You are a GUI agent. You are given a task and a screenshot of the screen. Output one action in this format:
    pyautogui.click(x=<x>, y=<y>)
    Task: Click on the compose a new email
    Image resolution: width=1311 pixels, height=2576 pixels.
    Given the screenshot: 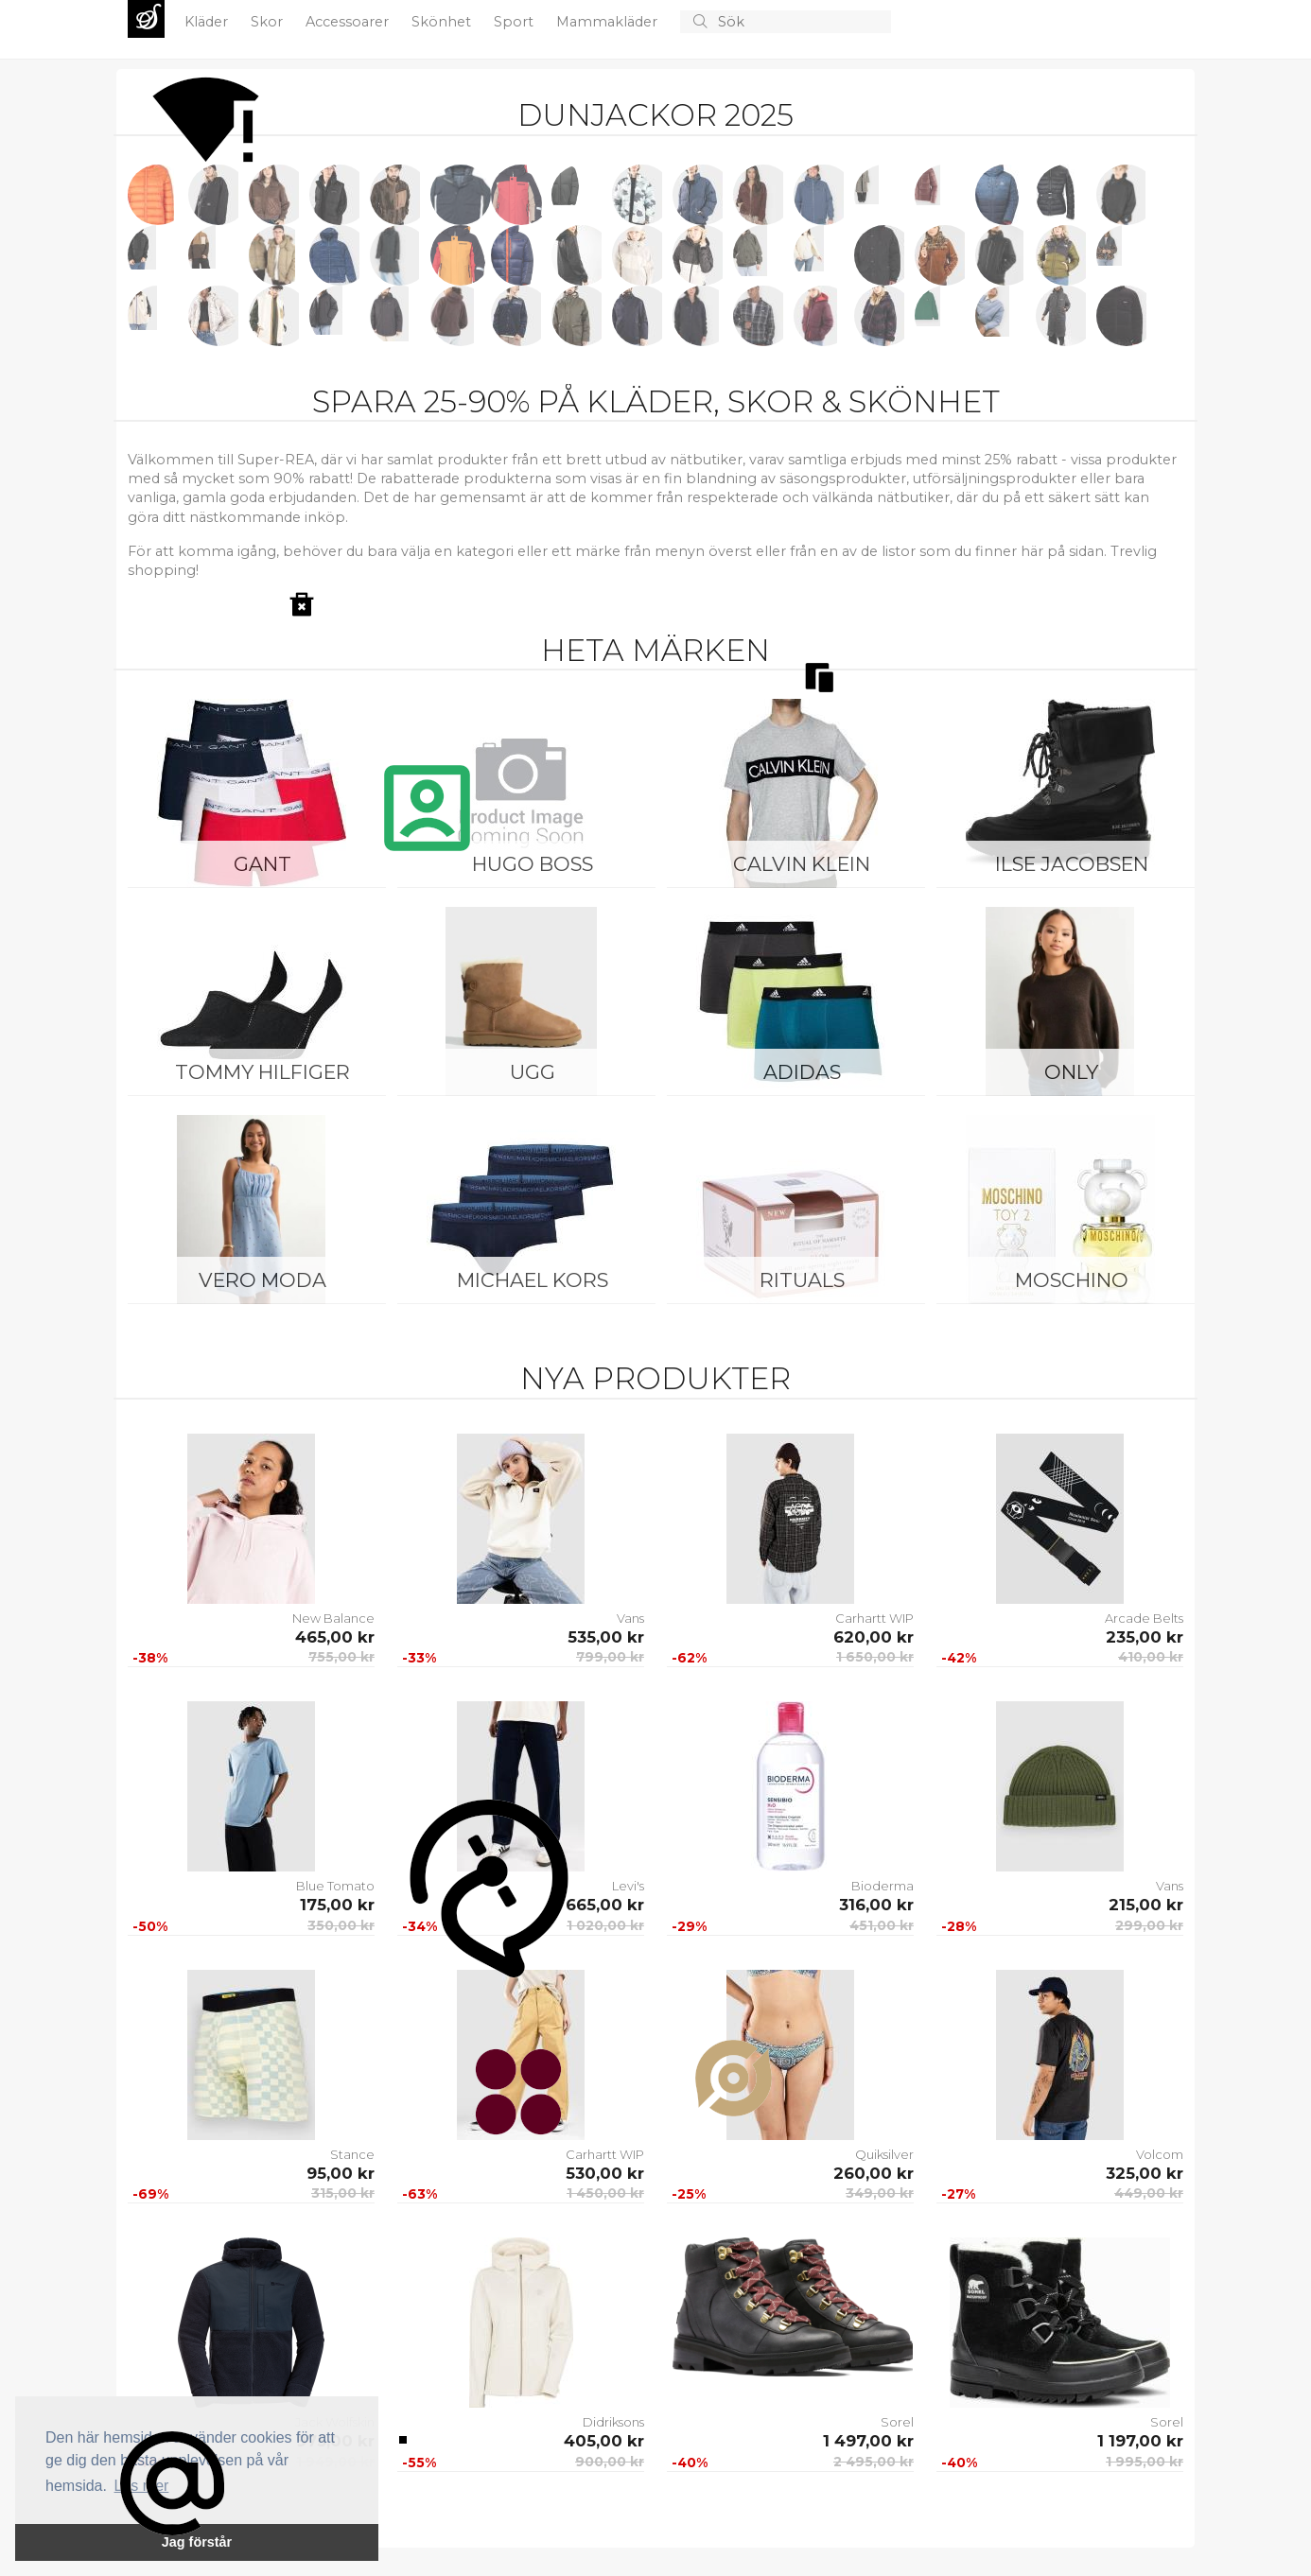 What is the action you would take?
    pyautogui.click(x=172, y=2483)
    